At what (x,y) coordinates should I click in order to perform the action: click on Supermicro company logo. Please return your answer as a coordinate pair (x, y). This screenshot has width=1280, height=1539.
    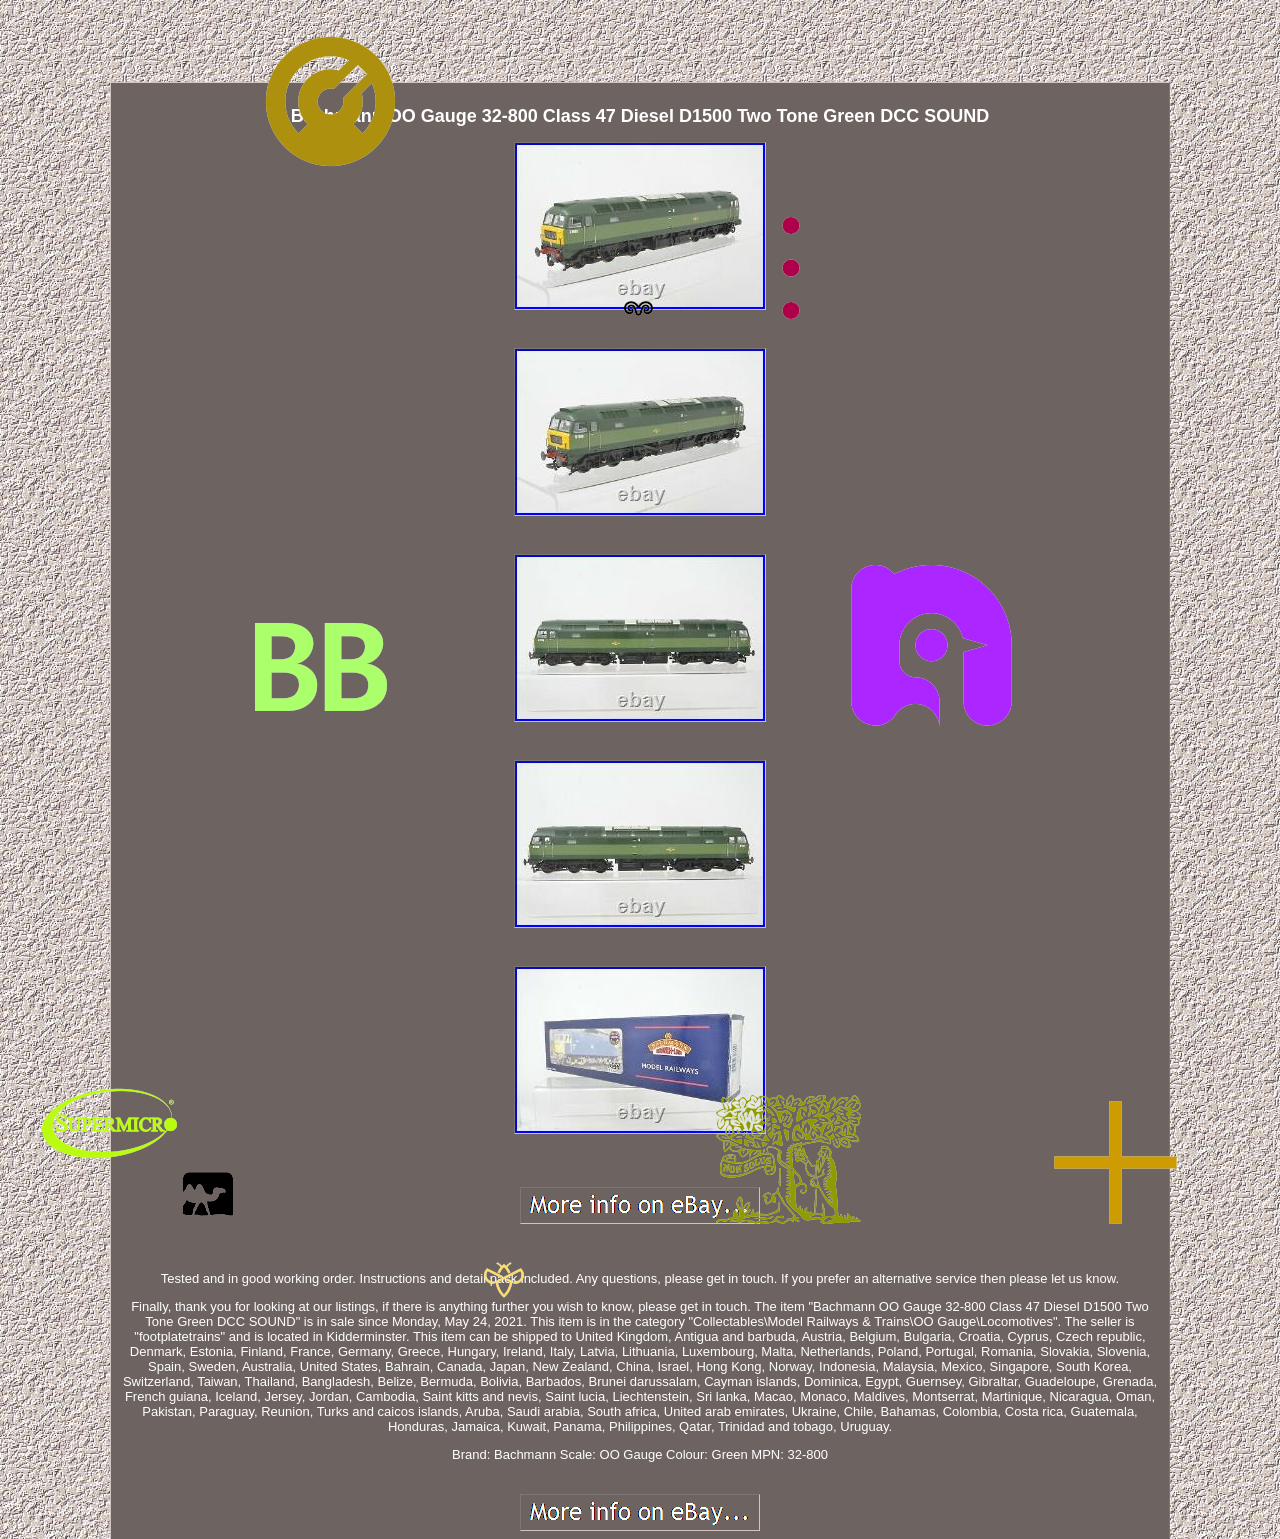
    Looking at the image, I should click on (109, 1123).